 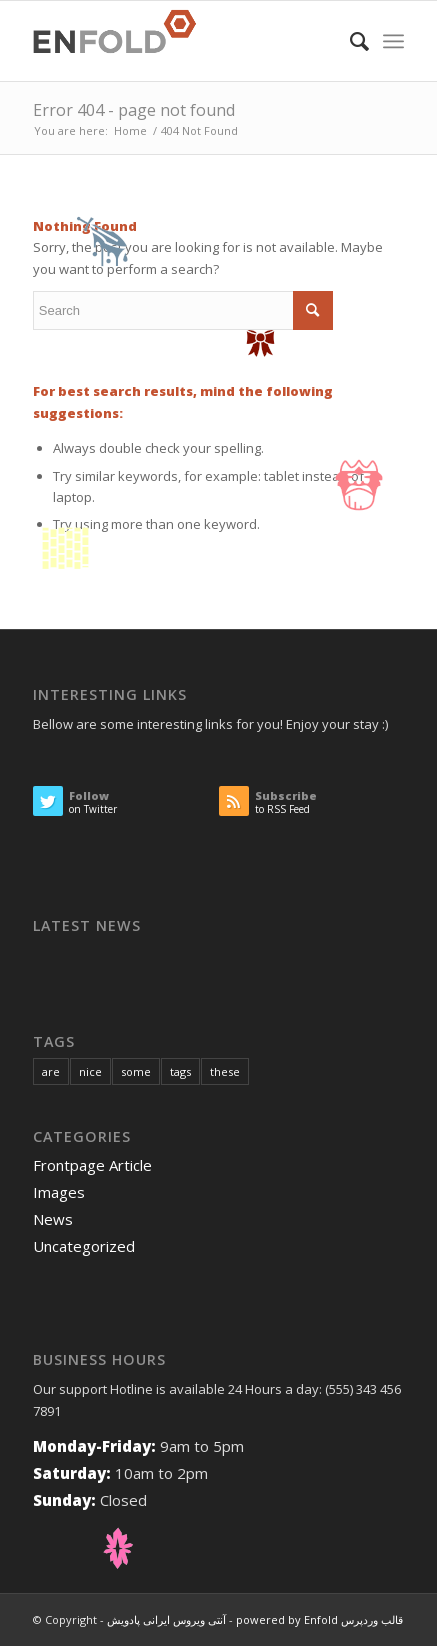 What do you see at coordinates (102, 240) in the screenshot?
I see `indicates a critical hit or fatal attack in combat` at bounding box center [102, 240].